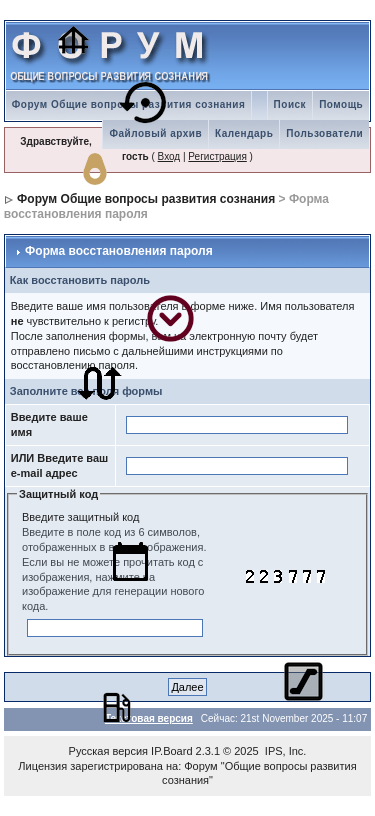 This screenshot has height=816, width=375. What do you see at coordinates (170, 318) in the screenshot?
I see `expand dropdown menu or section` at bounding box center [170, 318].